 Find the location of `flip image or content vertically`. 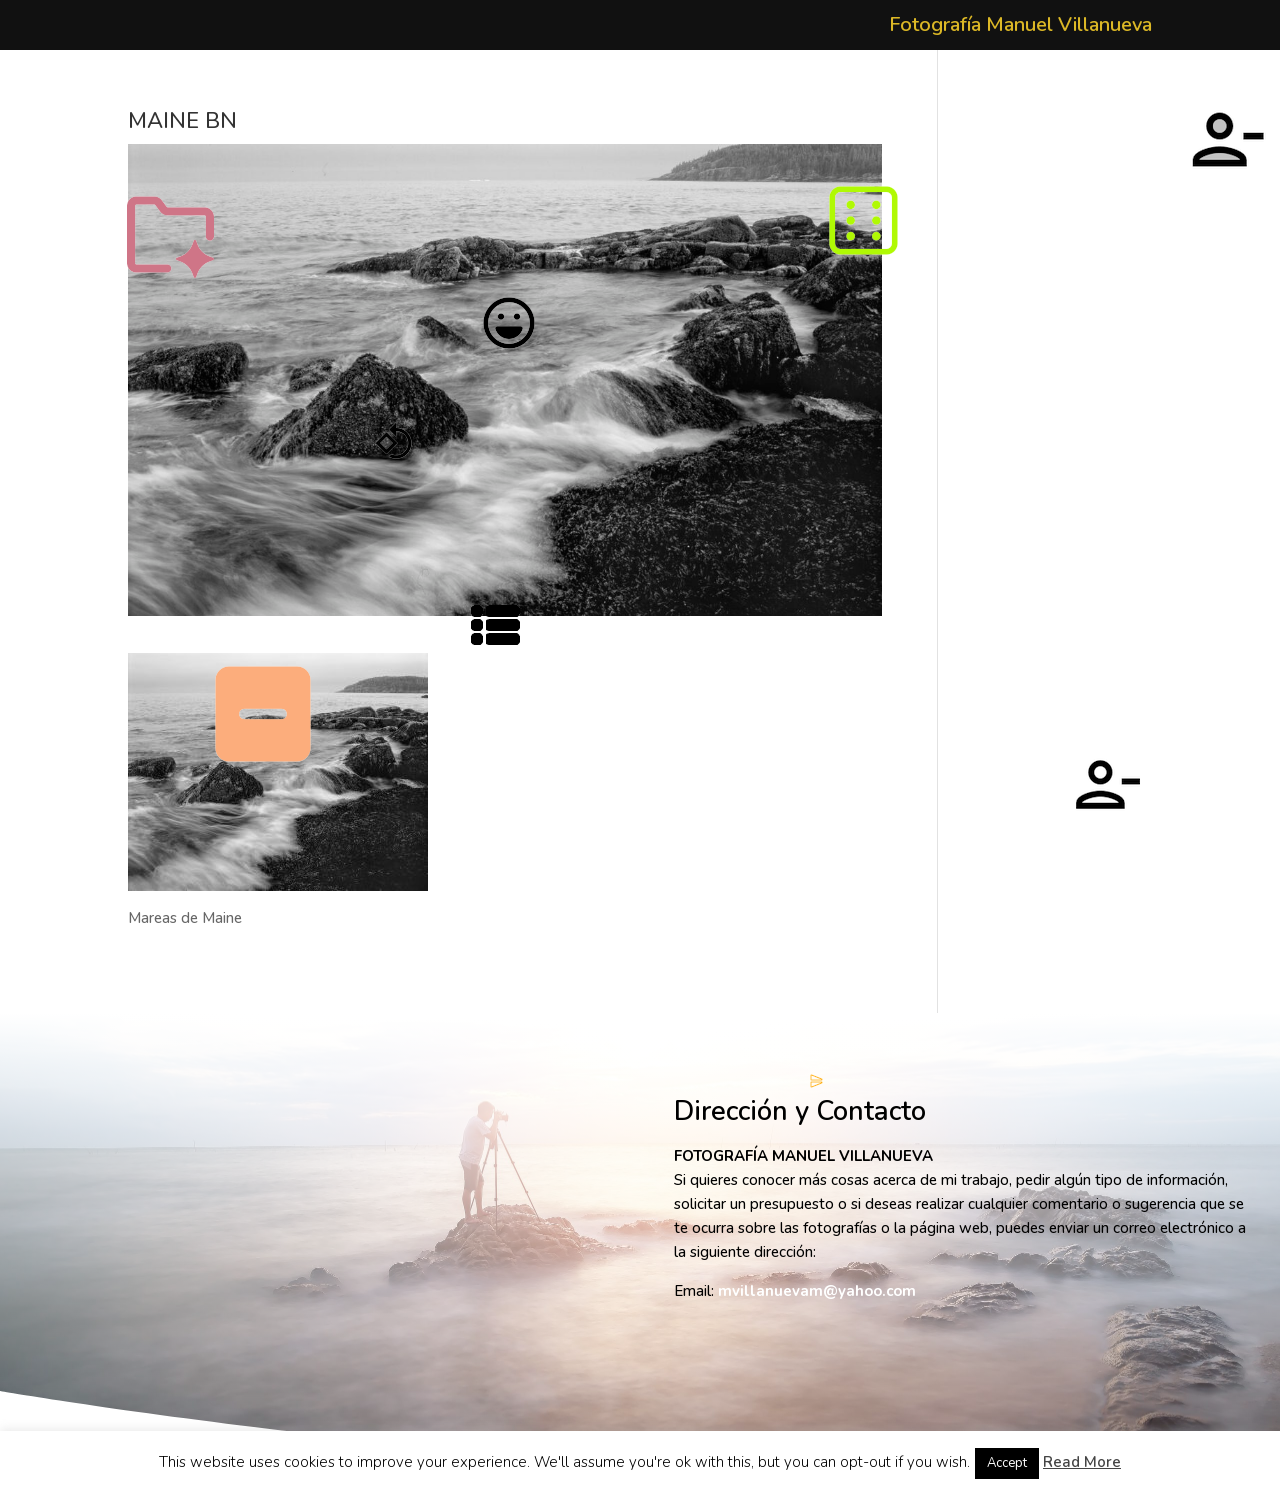

flip image or content vertically is located at coordinates (816, 1081).